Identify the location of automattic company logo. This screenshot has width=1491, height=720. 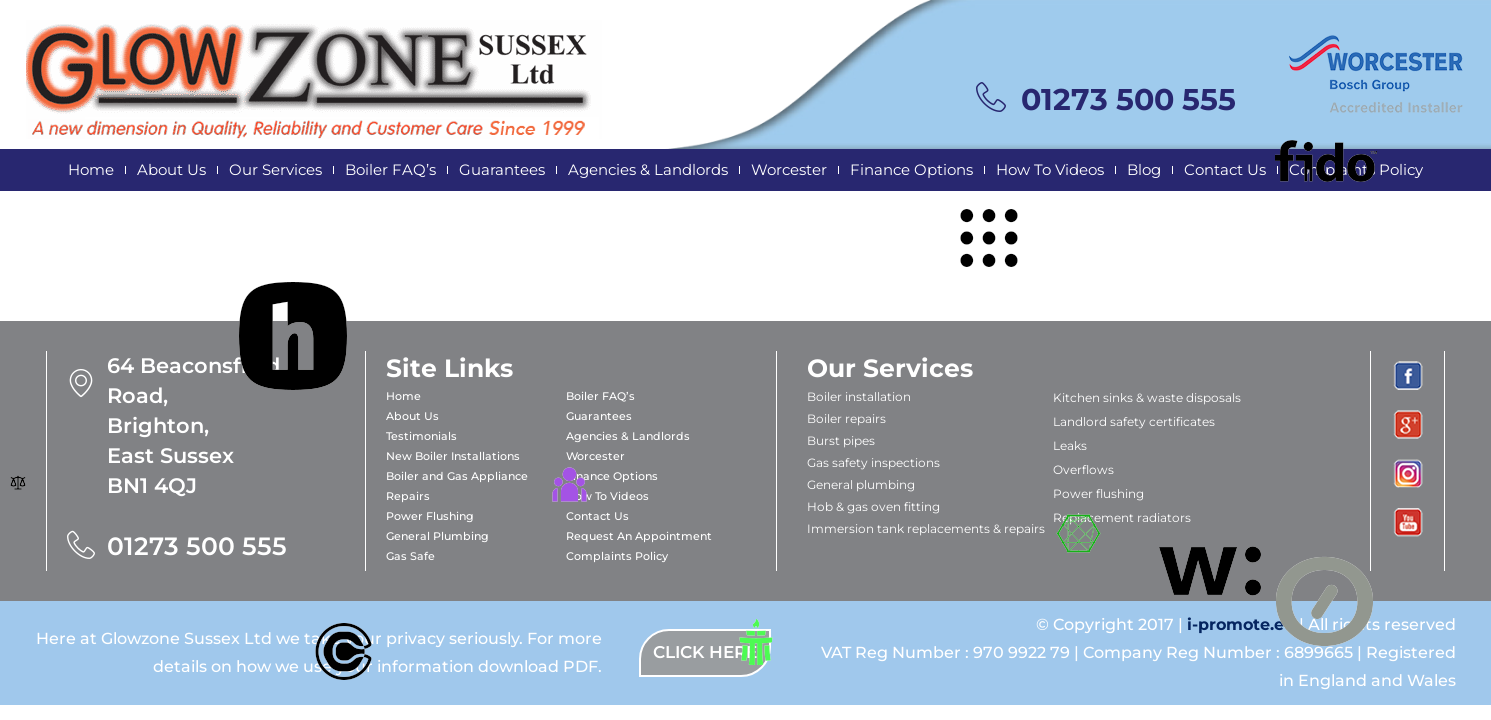
(1324, 601).